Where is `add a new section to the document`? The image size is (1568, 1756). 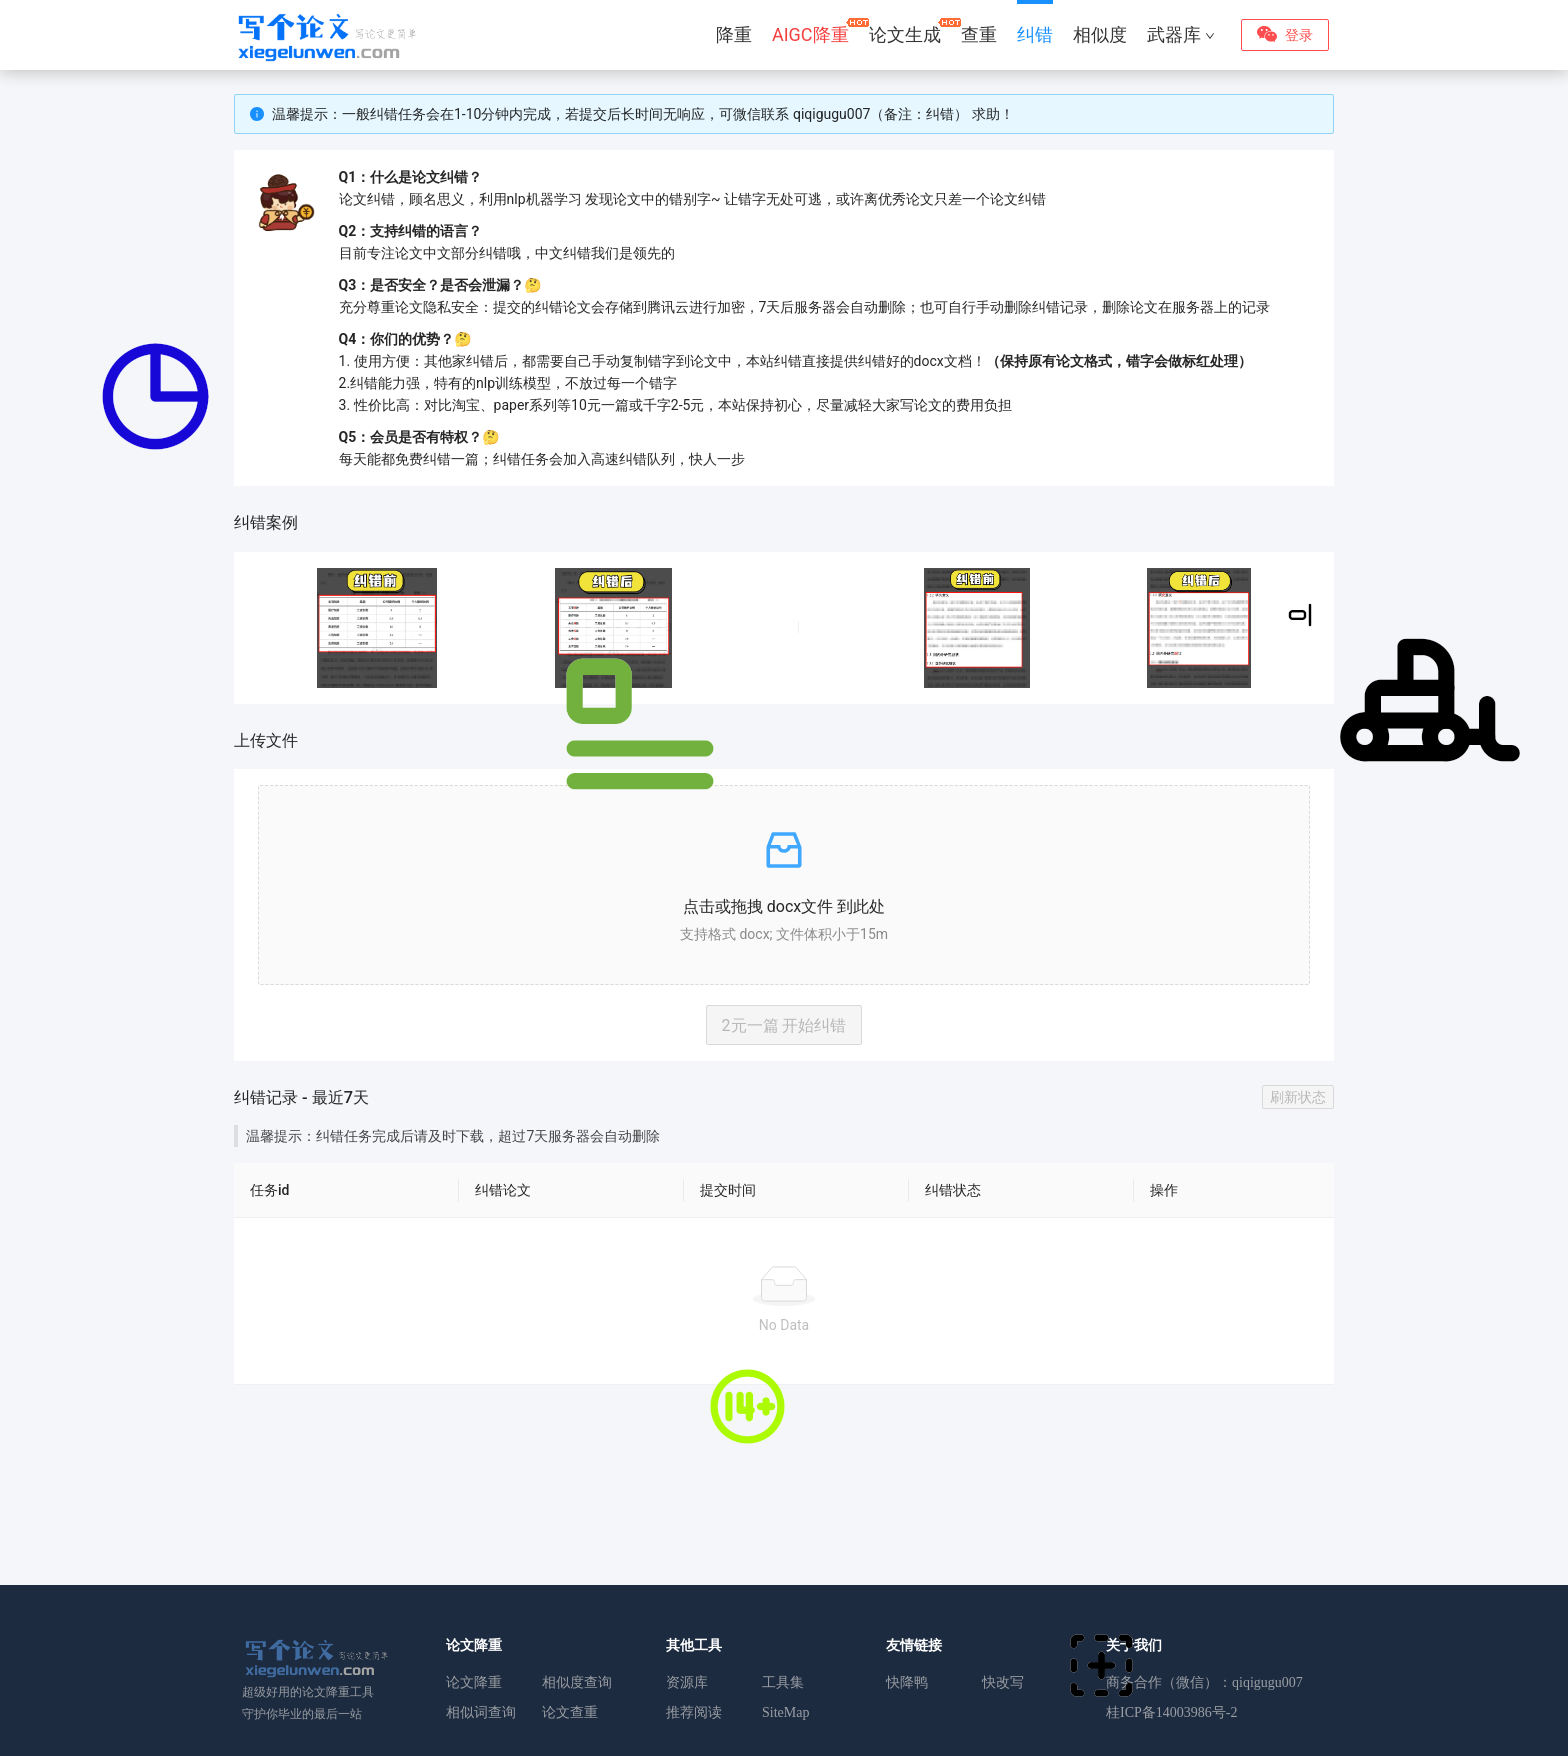
add a new section to the document is located at coordinates (1101, 1665).